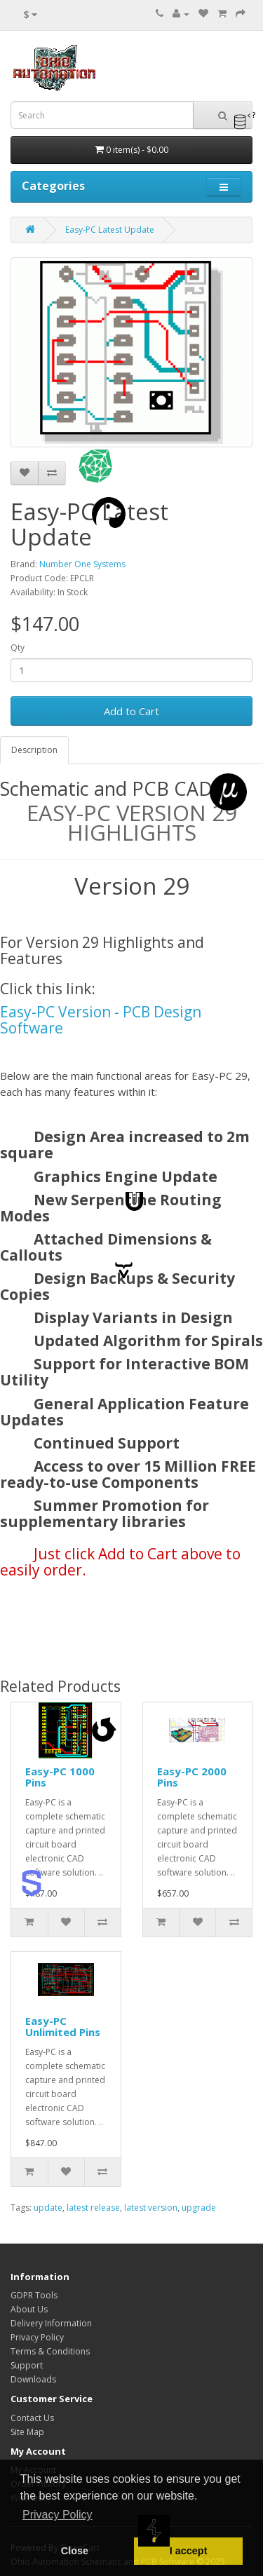 This screenshot has height=2576, width=263. I want to click on symphony messaging platform logo, so click(32, 1883).